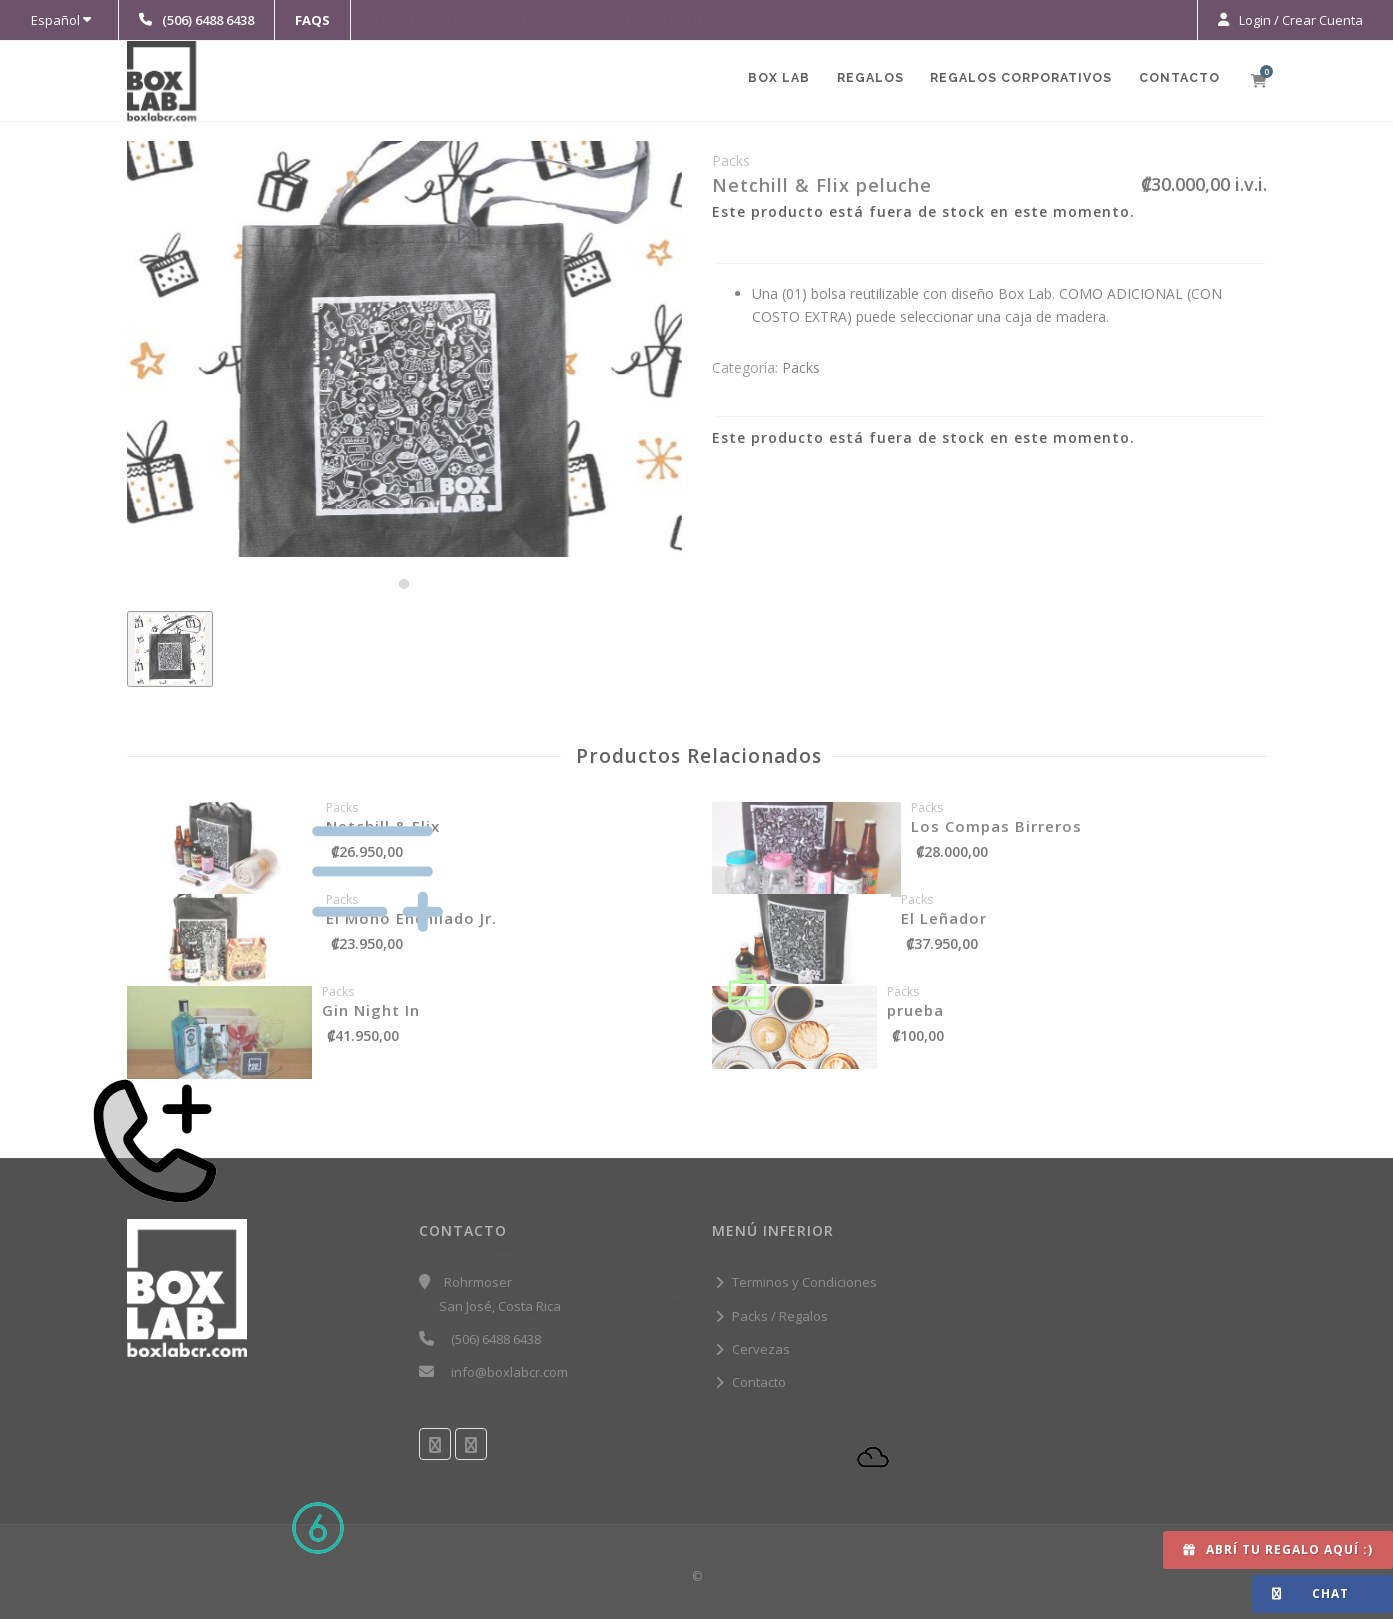 The width and height of the screenshot is (1393, 1619). Describe the element at coordinates (372, 871) in the screenshot. I see `add a new item to the list` at that location.